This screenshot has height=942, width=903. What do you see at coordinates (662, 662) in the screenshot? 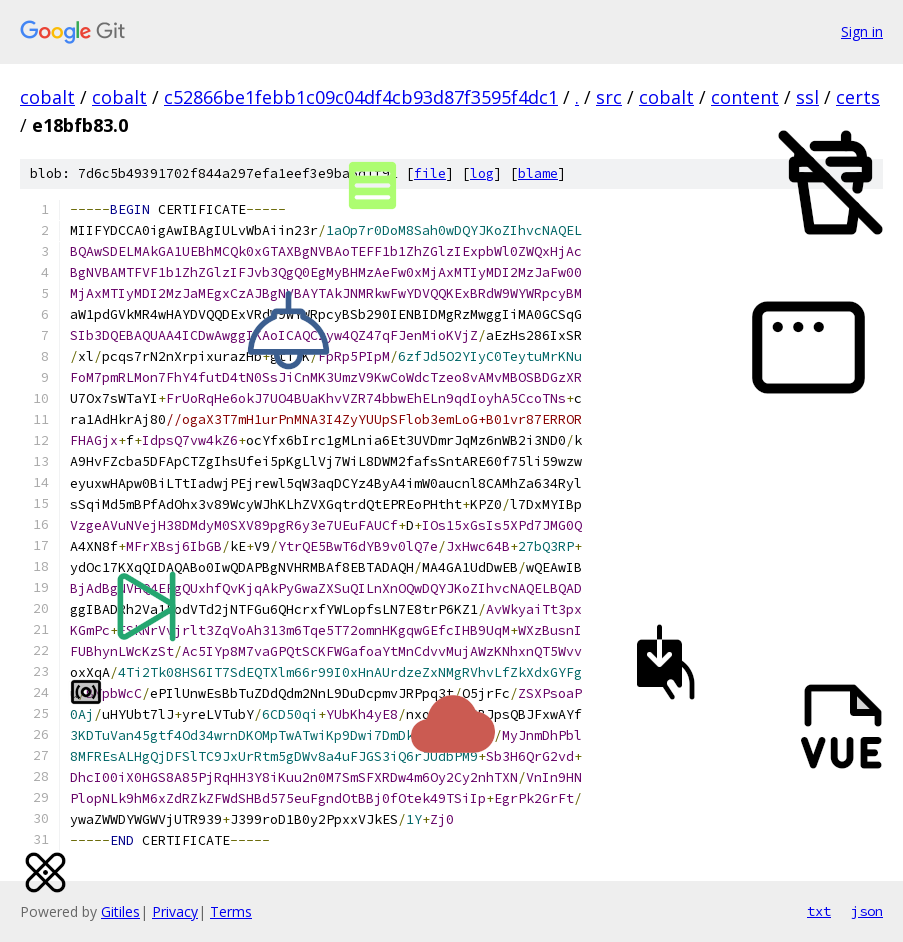
I see `withdraw or receive funds` at bounding box center [662, 662].